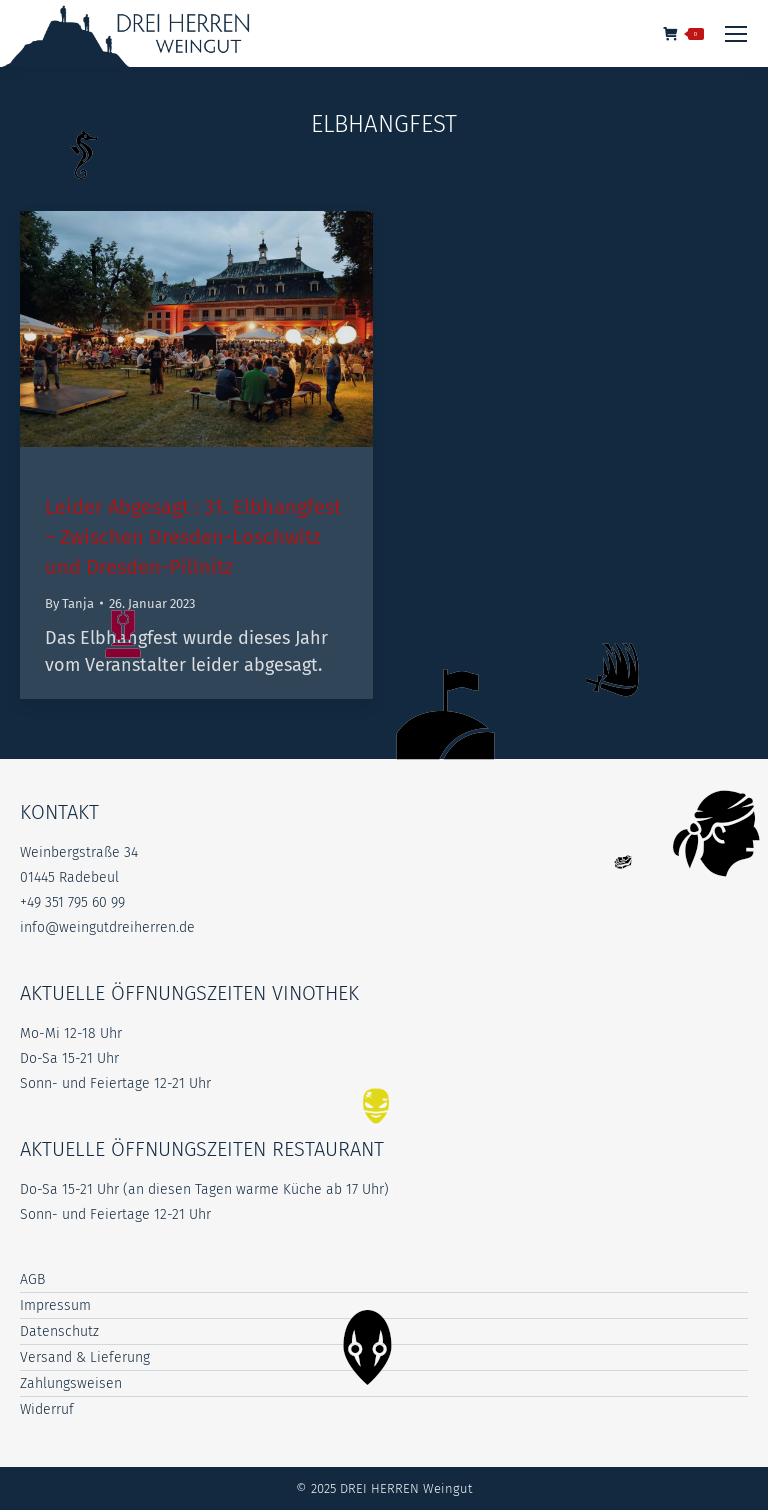 The height and width of the screenshot is (1510, 768). What do you see at coordinates (445, 710) in the screenshot?
I see `capture territory or claim a strategic point` at bounding box center [445, 710].